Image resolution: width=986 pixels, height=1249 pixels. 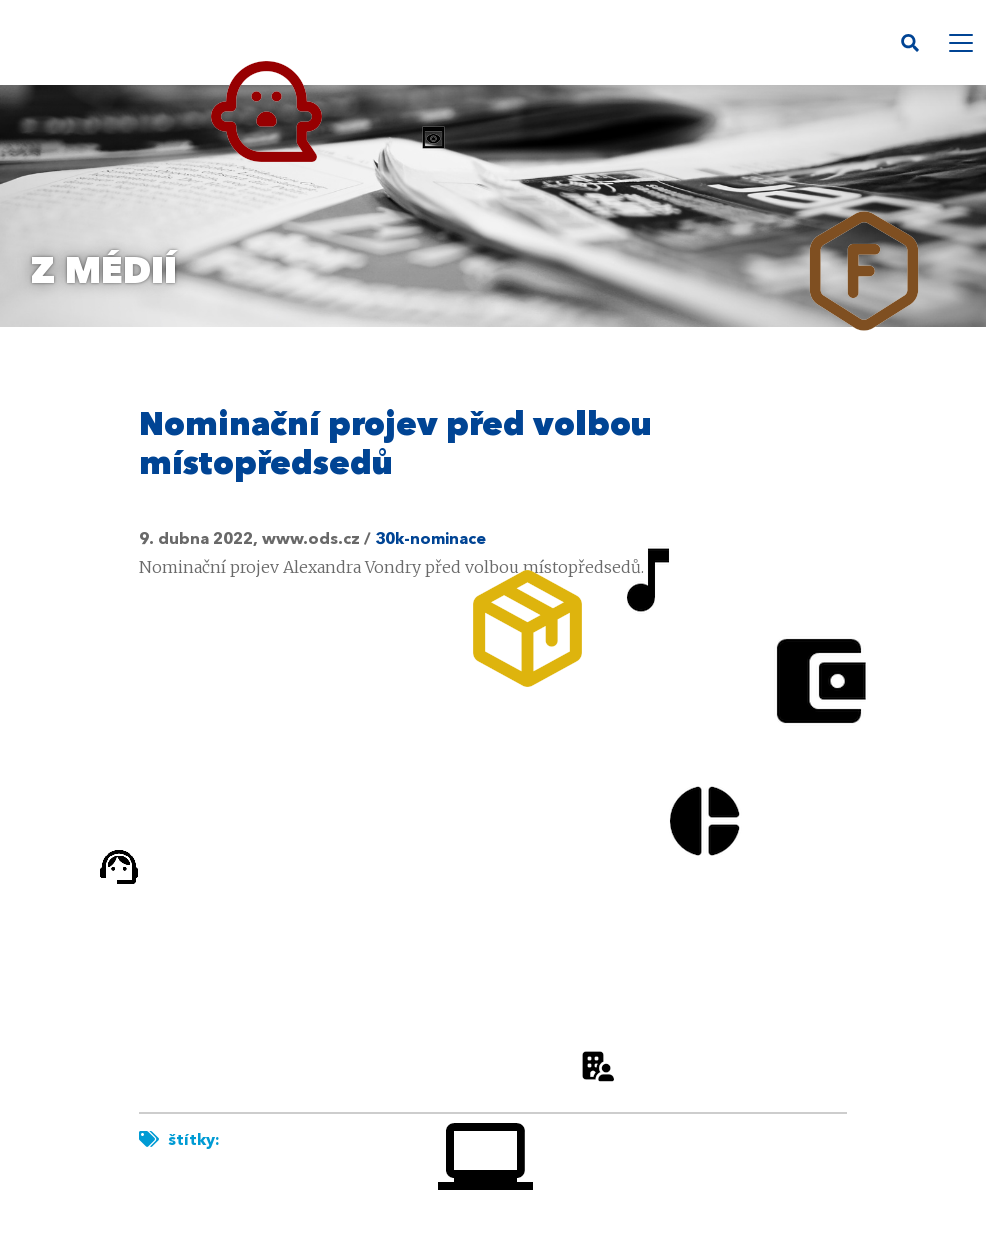 What do you see at coordinates (266, 111) in the screenshot?
I see `enable ghost mode or incognito browsing` at bounding box center [266, 111].